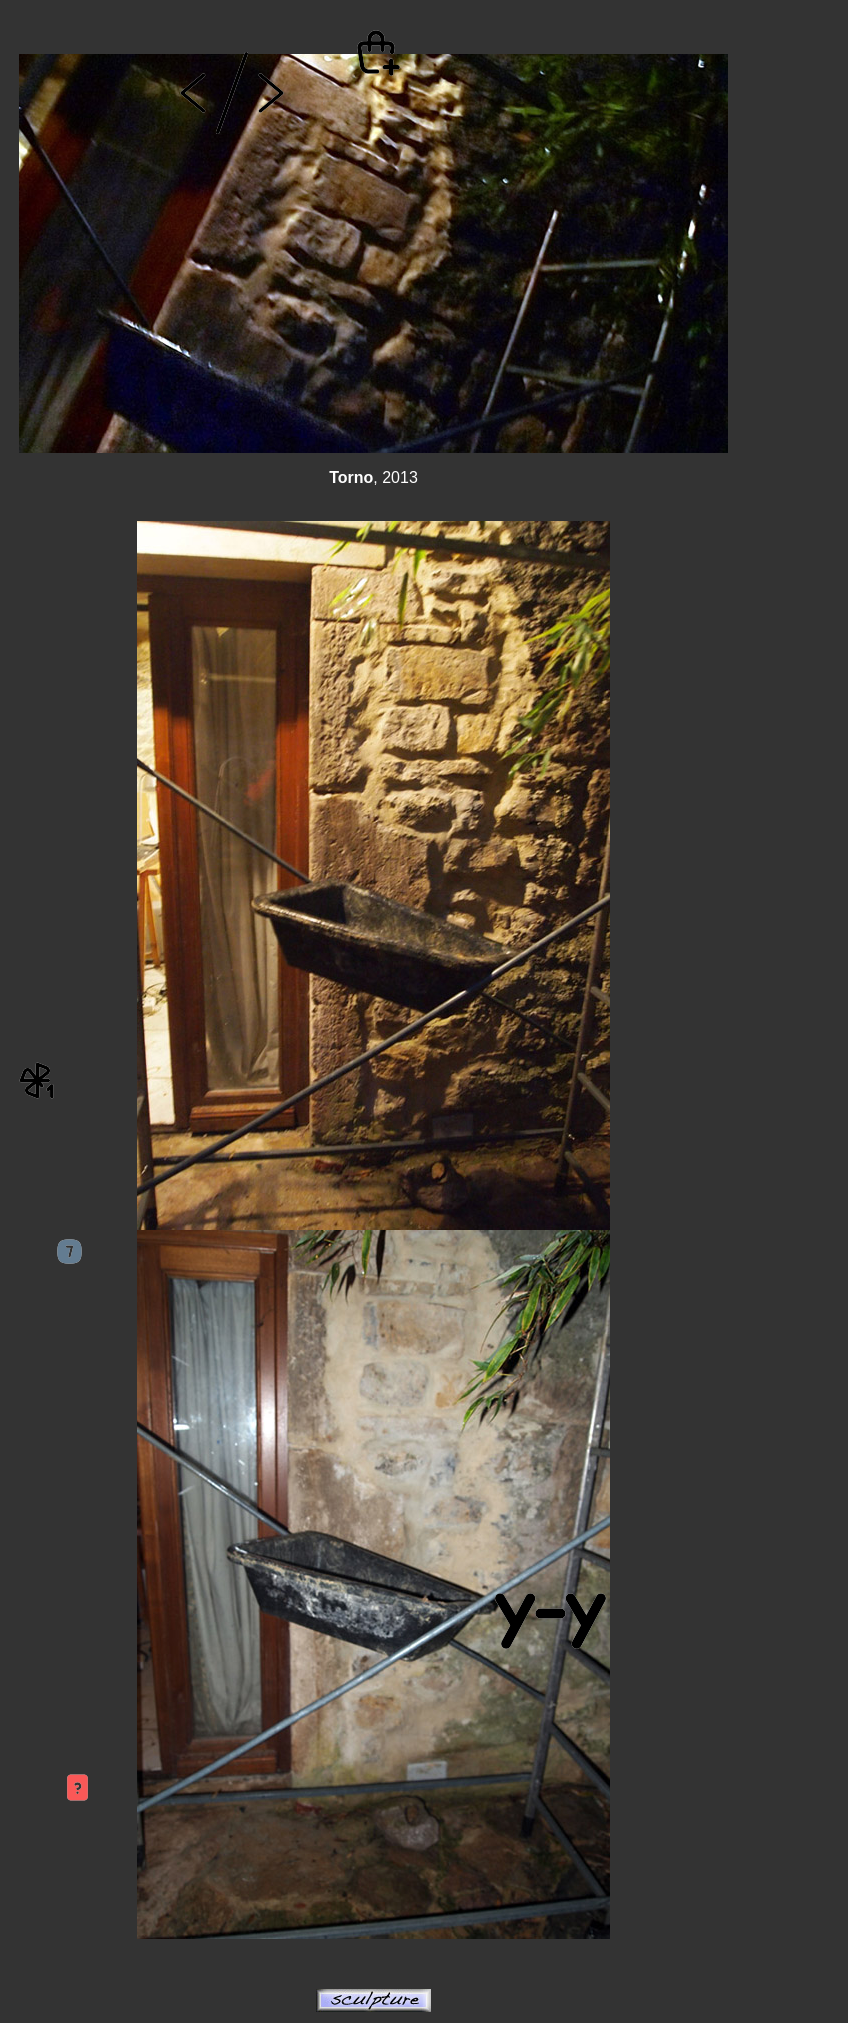 This screenshot has height=2023, width=848. What do you see at coordinates (37, 1080) in the screenshot?
I see `adjust car ventilation fan to setting 1` at bounding box center [37, 1080].